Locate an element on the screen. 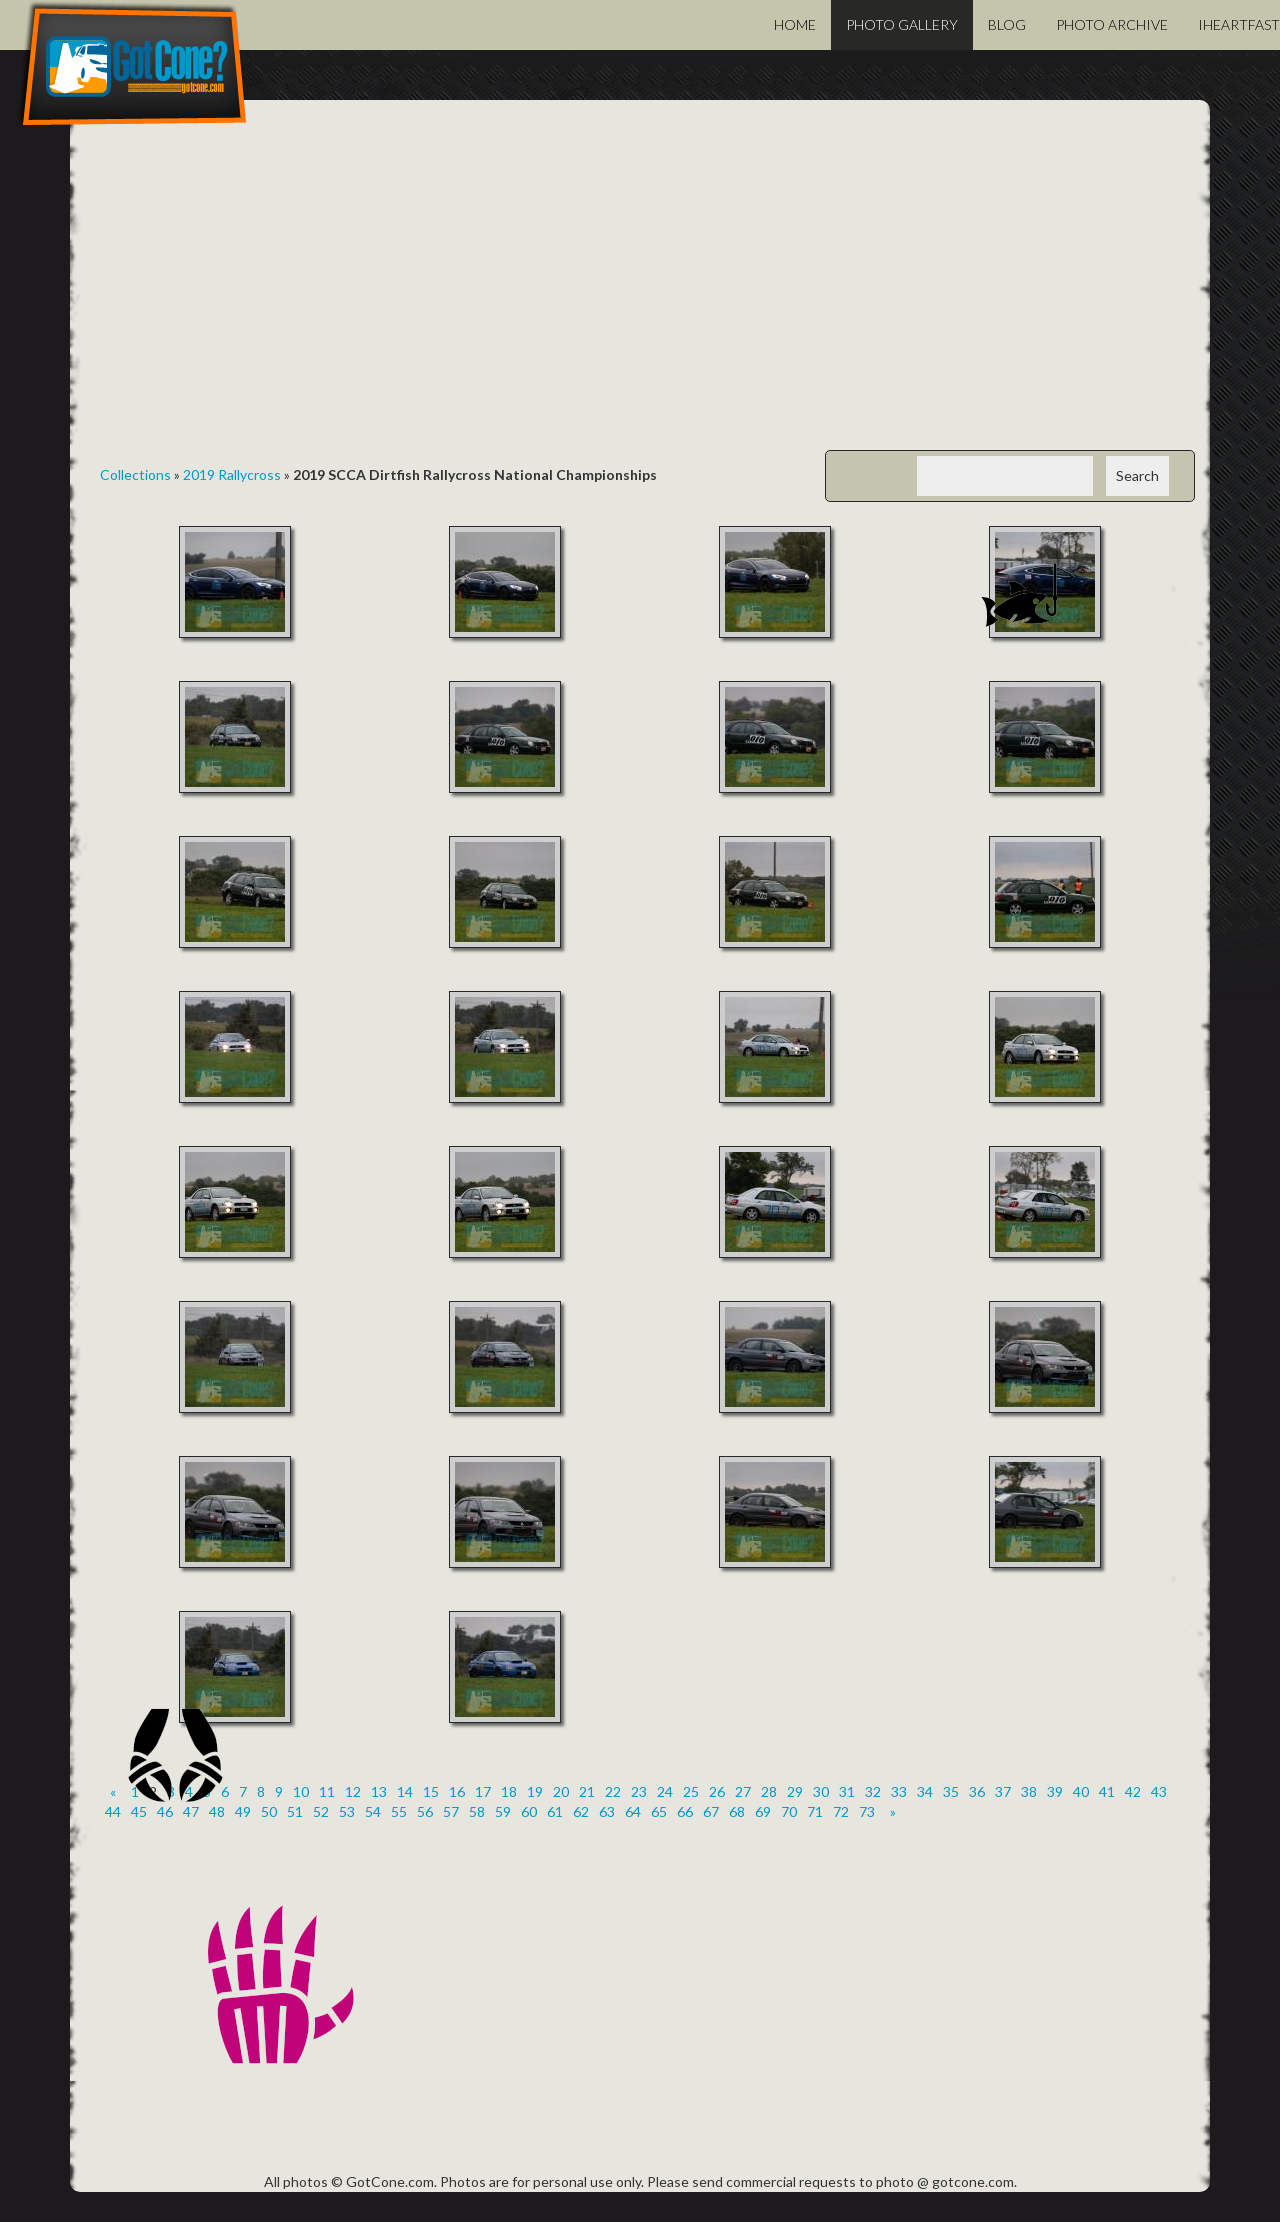 The height and width of the screenshot is (2222, 1280). access fishing mini-game or activity is located at coordinates (1021, 600).